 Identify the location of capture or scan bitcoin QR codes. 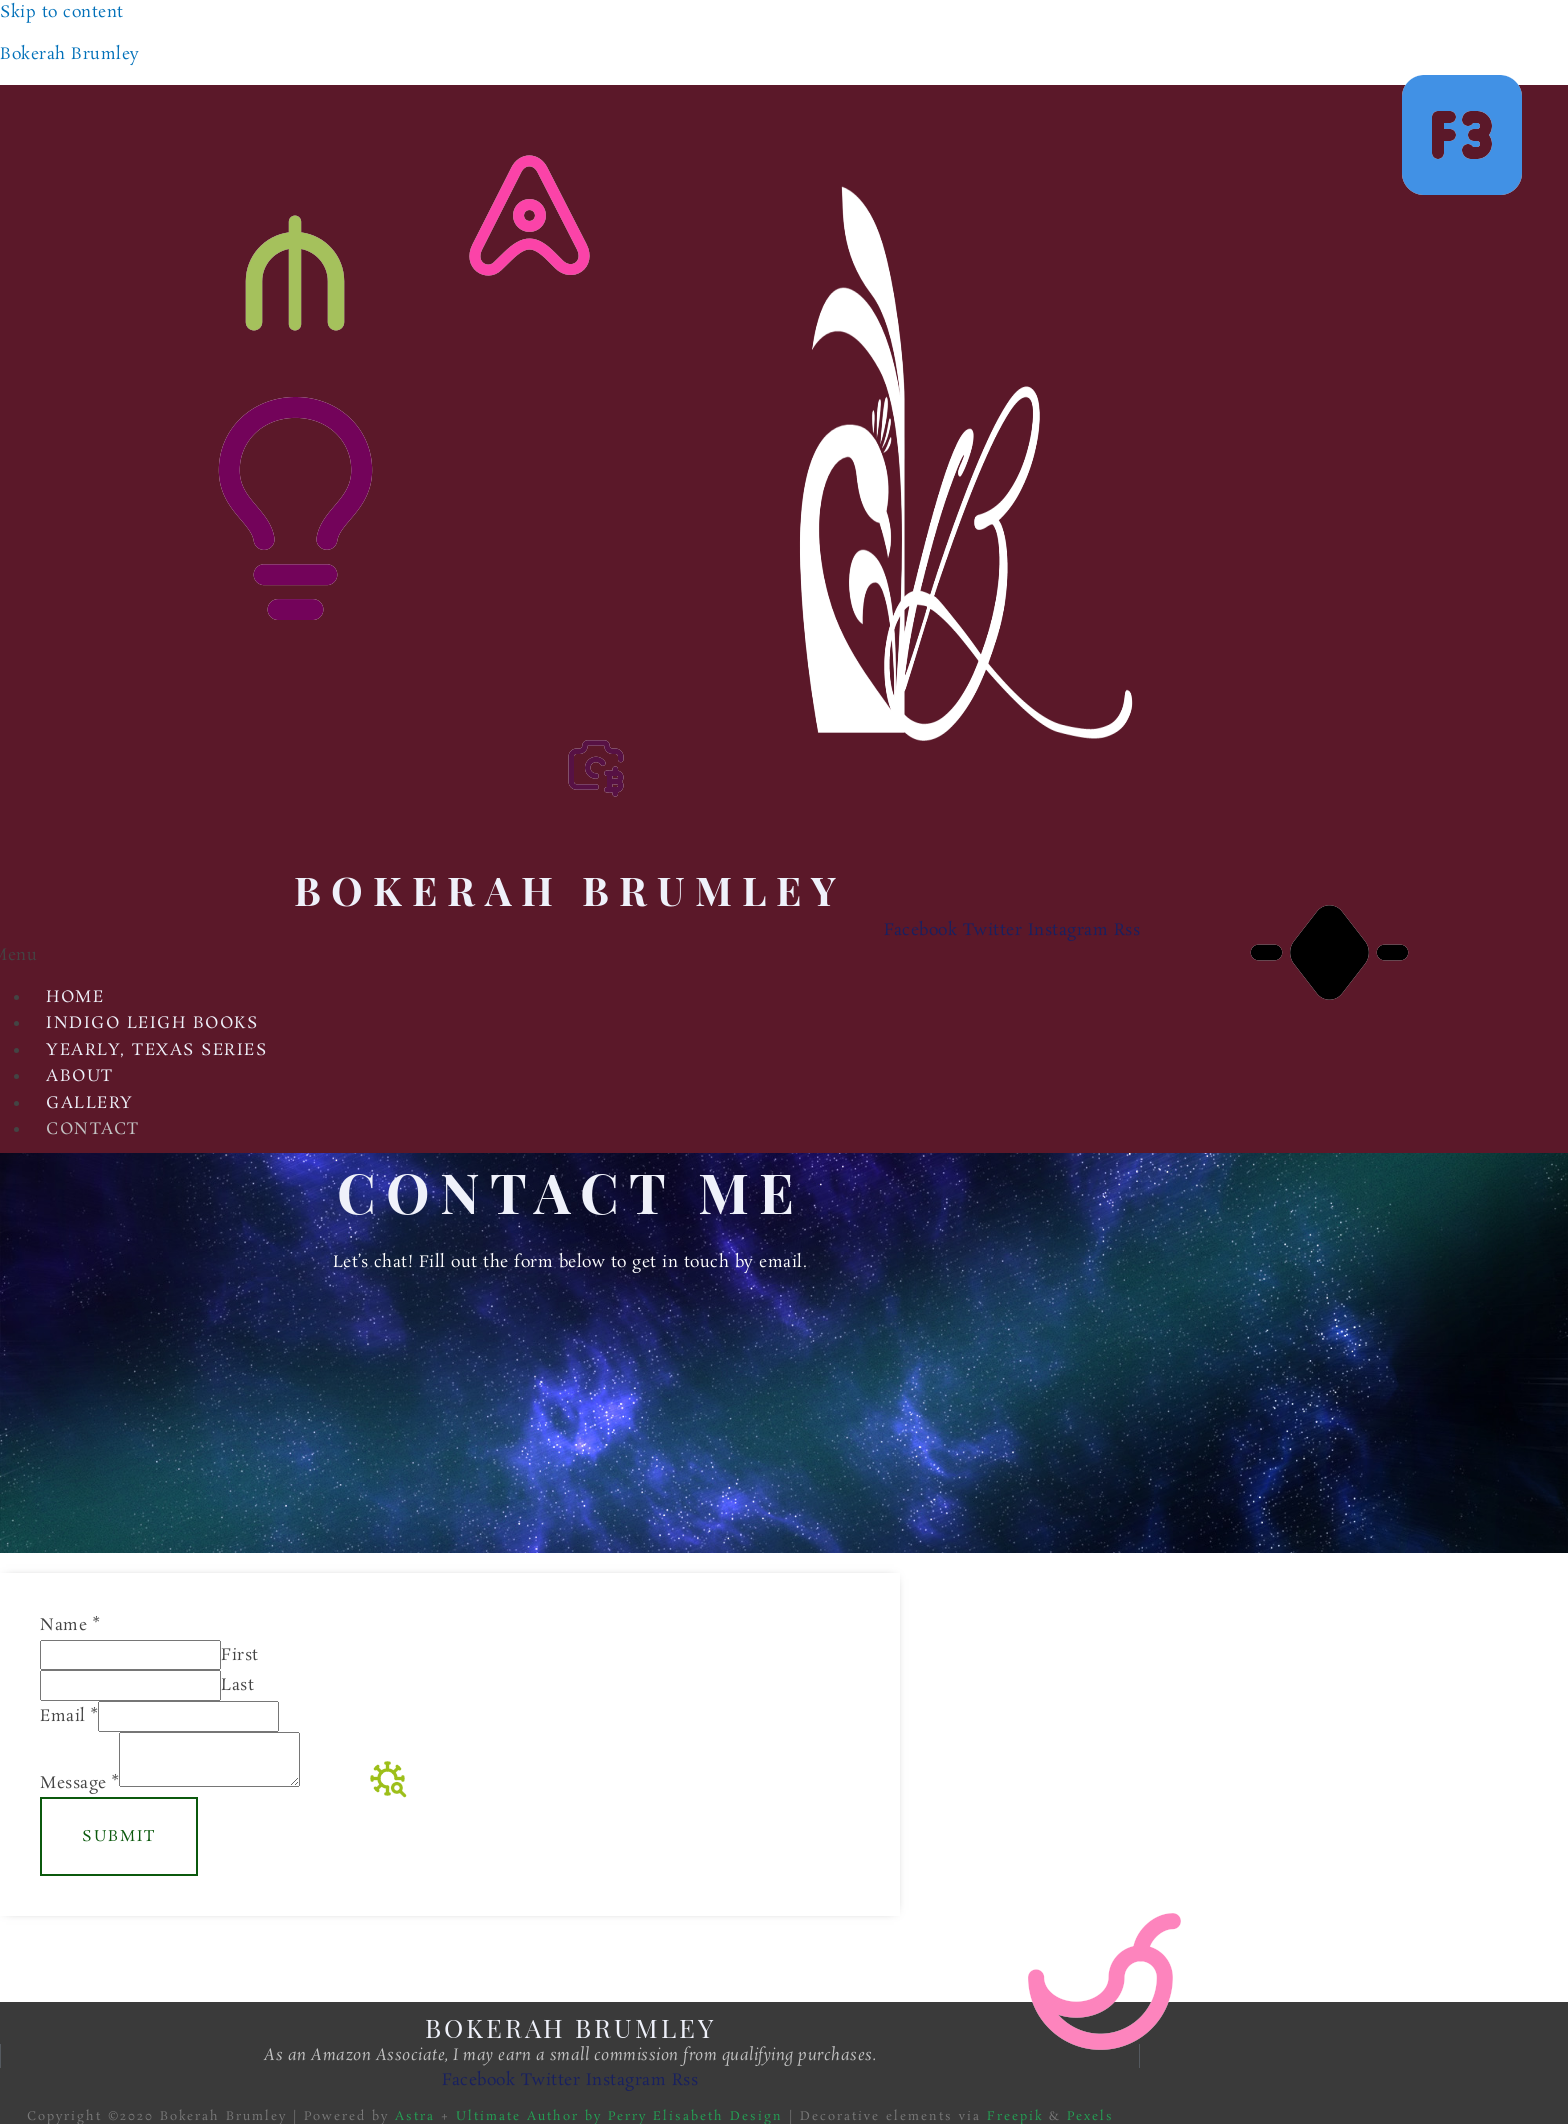
(596, 765).